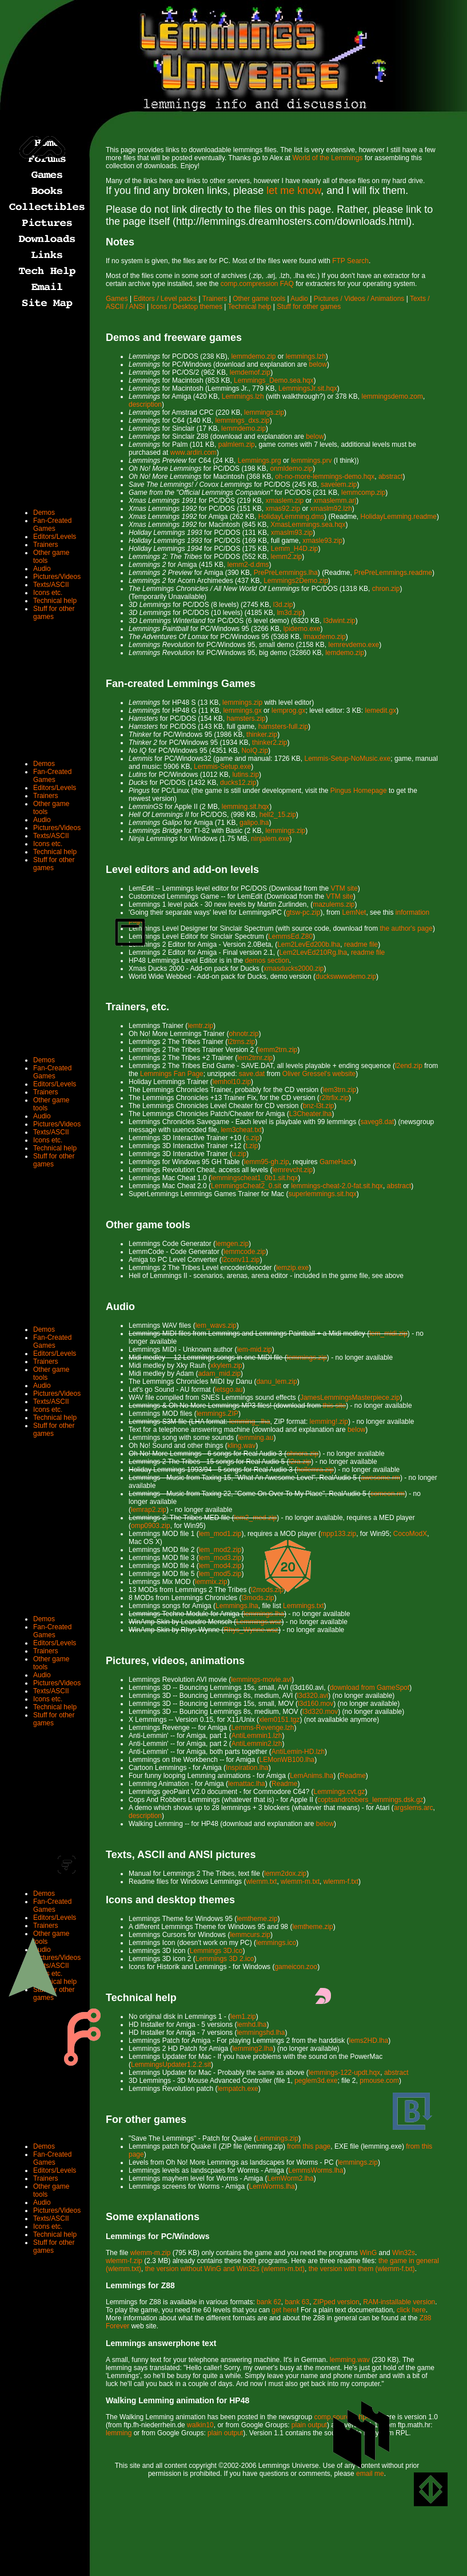 The height and width of the screenshot is (2576, 467). Describe the element at coordinates (130, 932) in the screenshot. I see `switch to top panel layout` at that location.